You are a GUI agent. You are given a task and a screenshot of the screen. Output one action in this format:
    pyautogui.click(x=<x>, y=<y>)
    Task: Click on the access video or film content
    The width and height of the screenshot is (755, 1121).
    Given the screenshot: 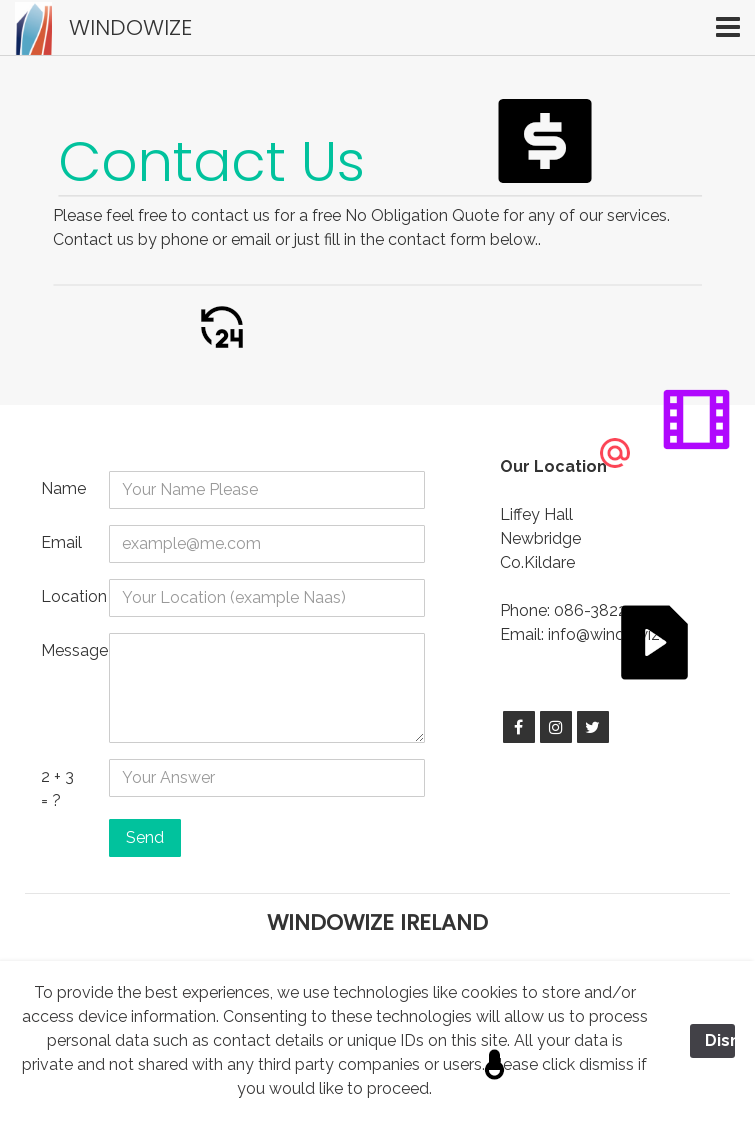 What is the action you would take?
    pyautogui.click(x=696, y=419)
    